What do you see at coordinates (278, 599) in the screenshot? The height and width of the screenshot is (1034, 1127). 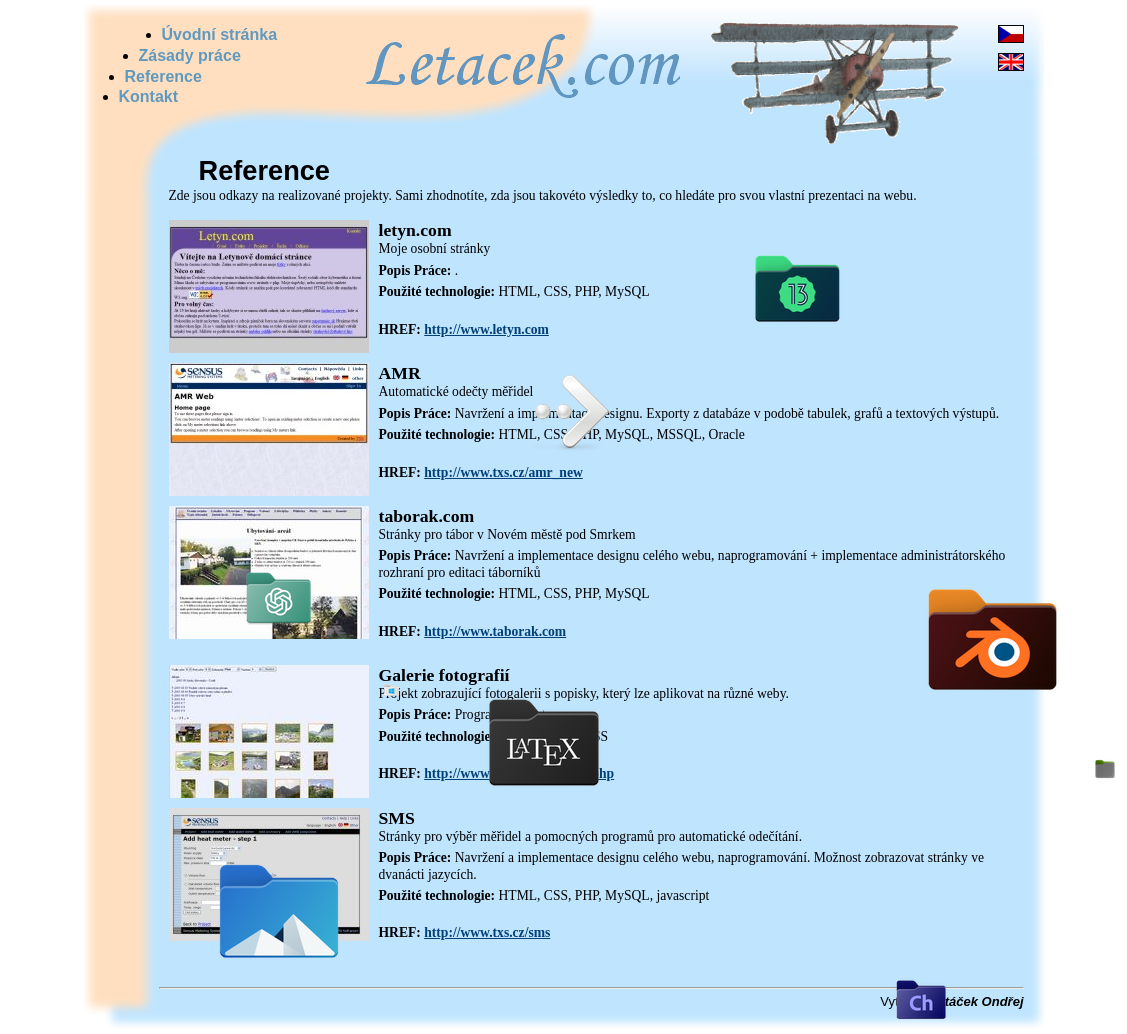 I see `open folder containing ChatGPT-related files` at bounding box center [278, 599].